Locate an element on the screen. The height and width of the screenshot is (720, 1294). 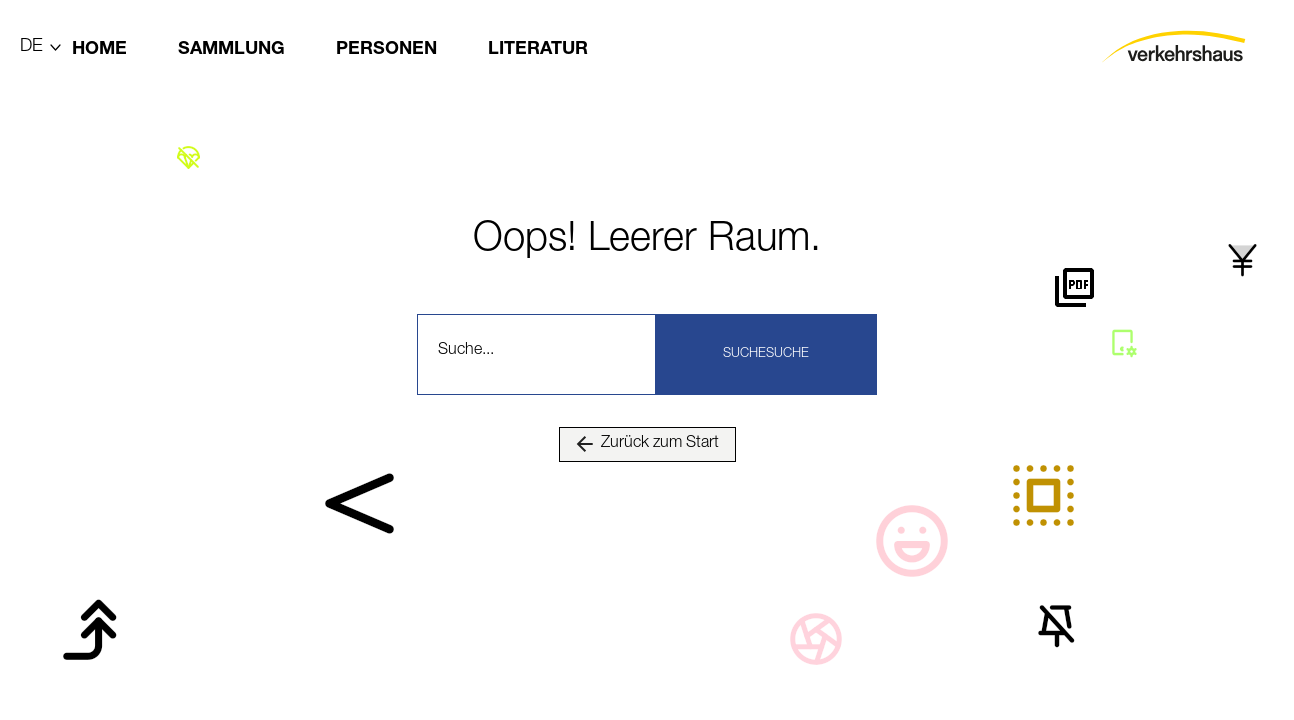
save or export as PDF is located at coordinates (1074, 287).